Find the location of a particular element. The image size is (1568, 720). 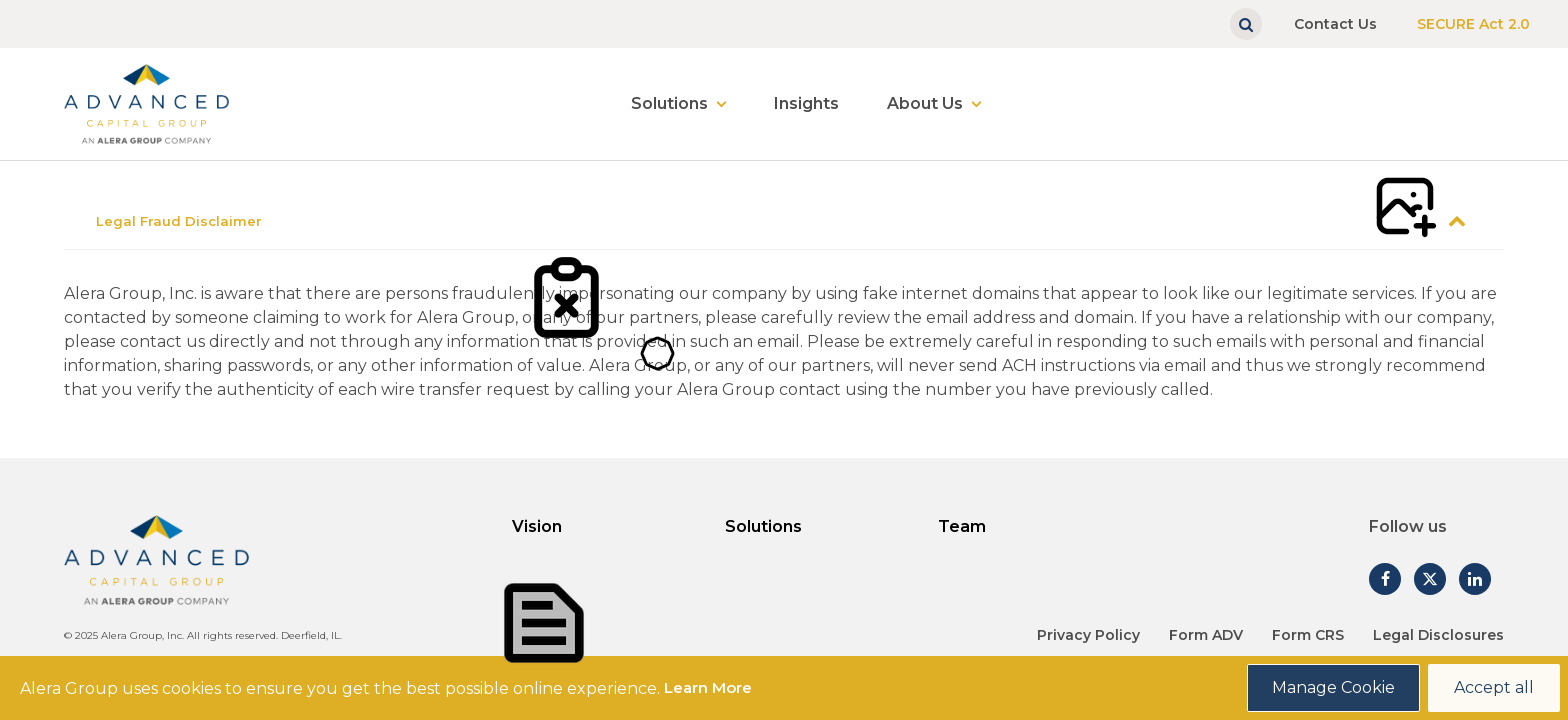

clear clipboard contents is located at coordinates (566, 297).